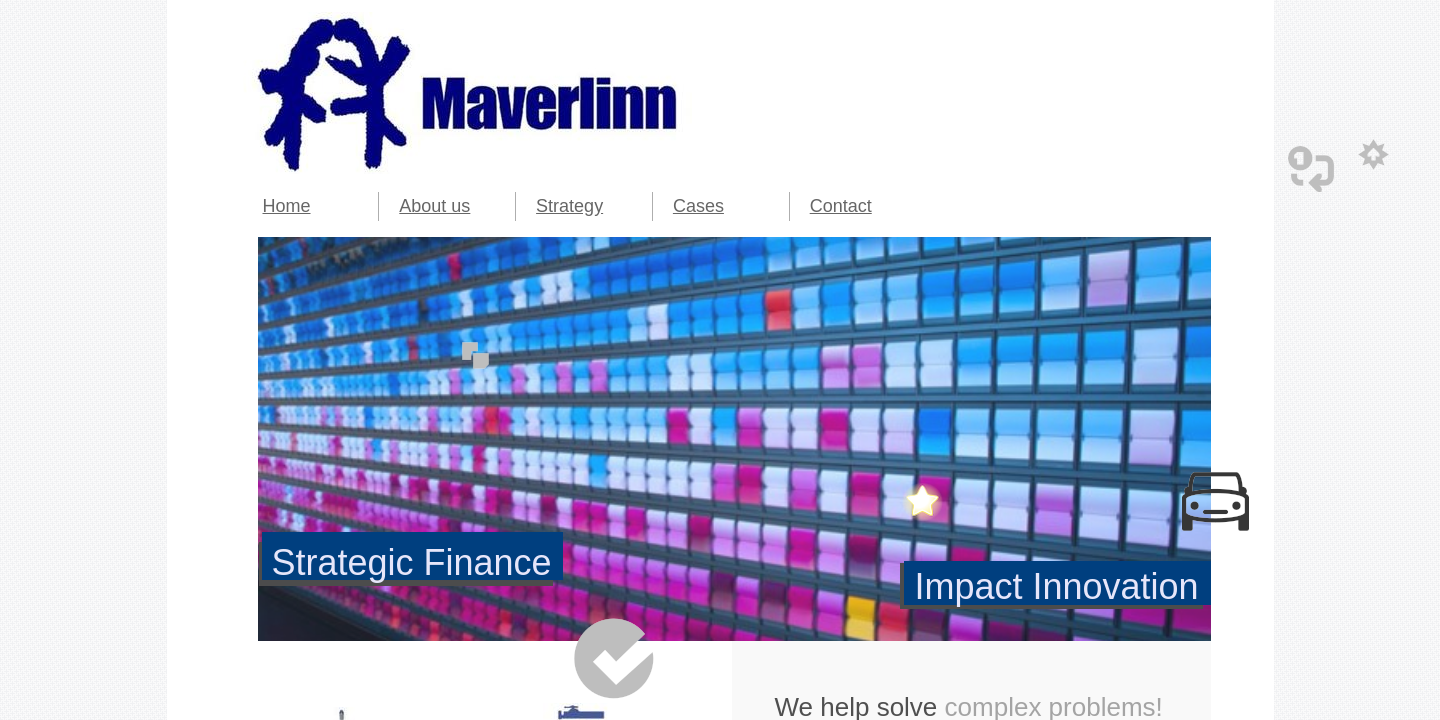 The width and height of the screenshot is (1440, 720). Describe the element at coordinates (613, 658) in the screenshot. I see `indicates a default or selected item` at that location.